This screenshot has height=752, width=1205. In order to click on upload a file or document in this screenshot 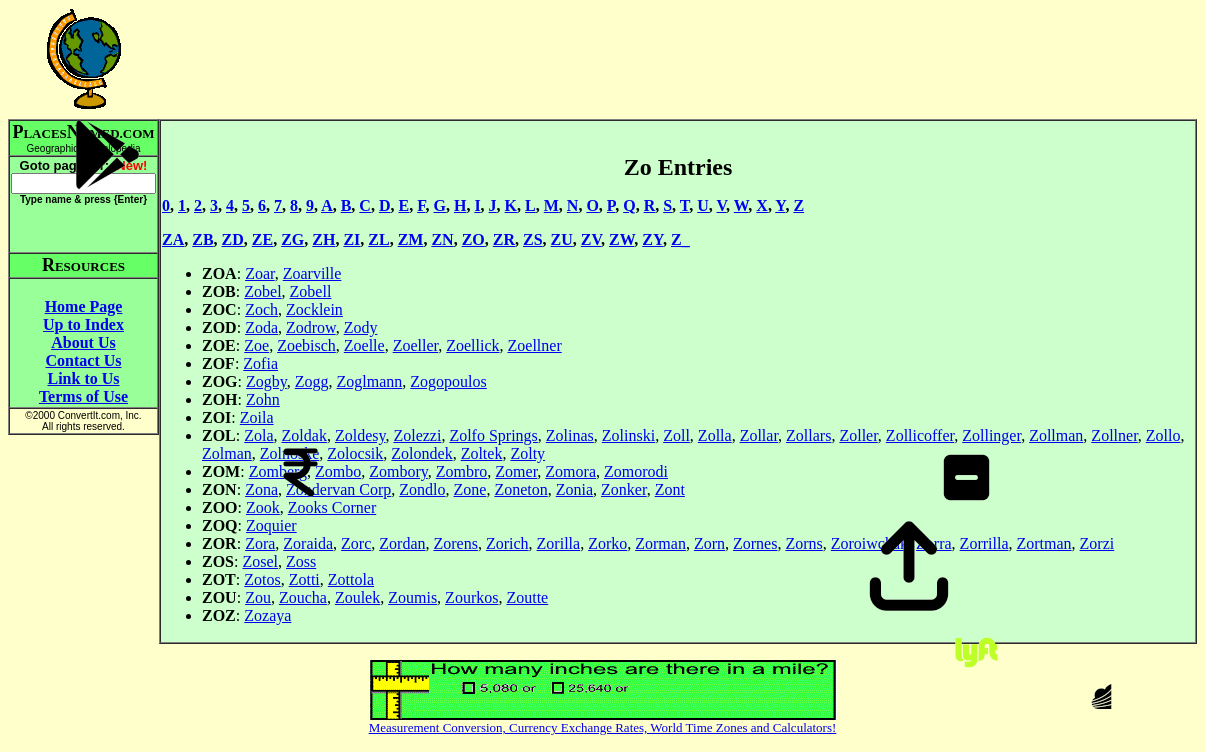, I will do `click(909, 566)`.